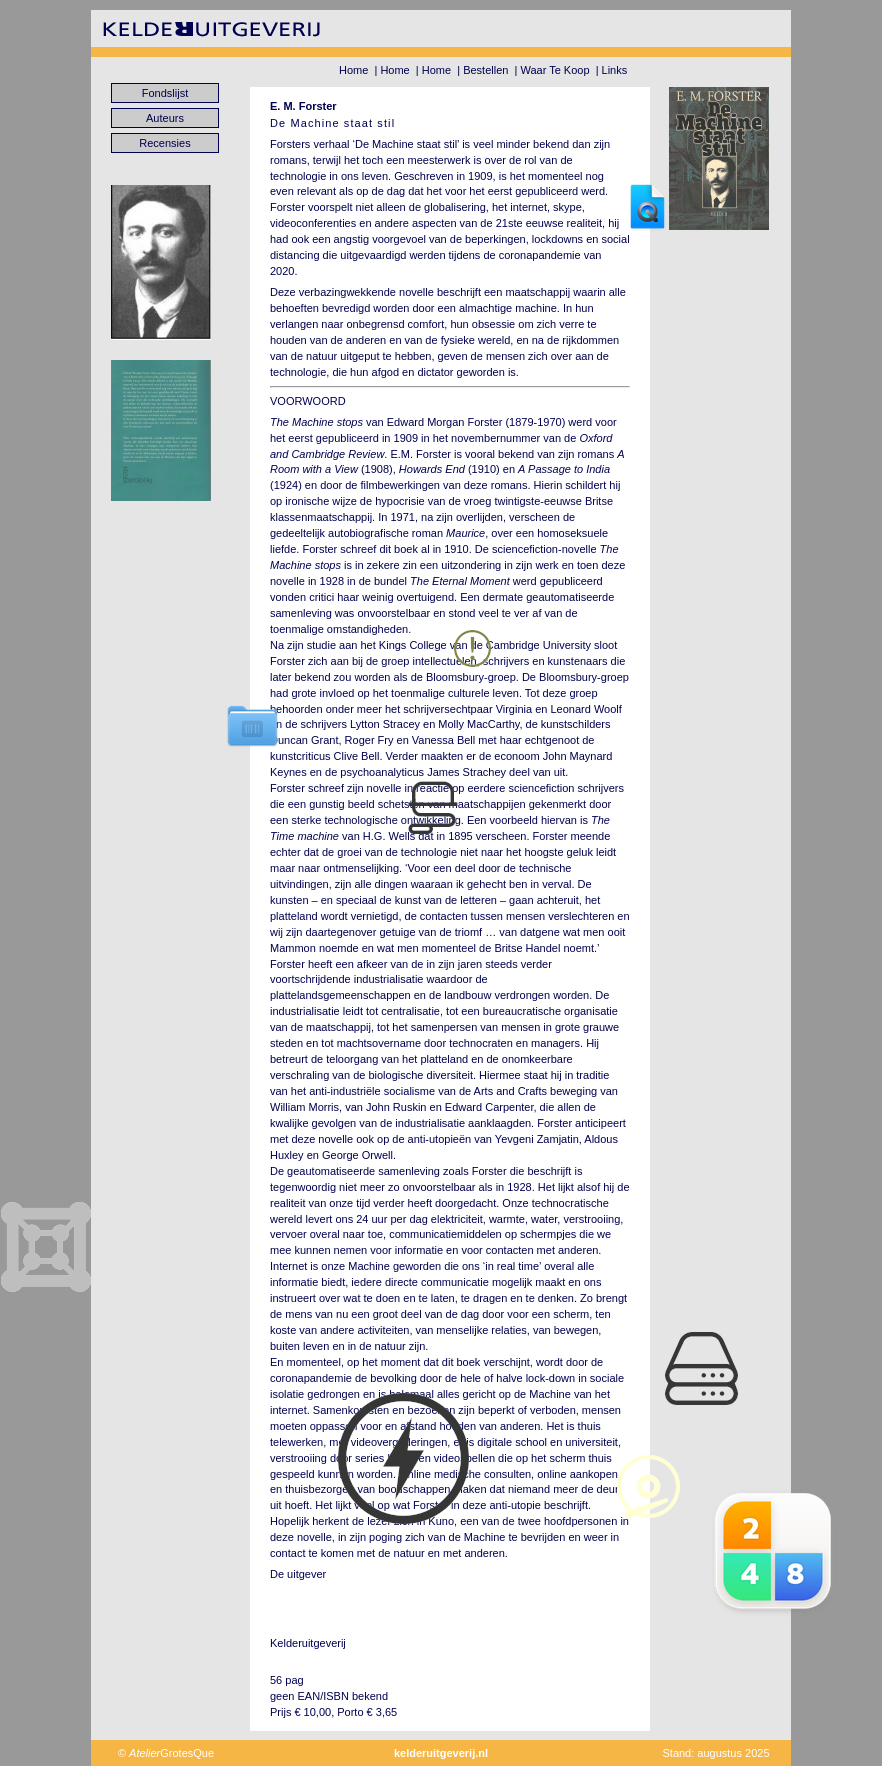 The image size is (882, 1766). Describe the element at coordinates (252, 725) in the screenshot. I see `open folder containing scanned OCR documents` at that location.